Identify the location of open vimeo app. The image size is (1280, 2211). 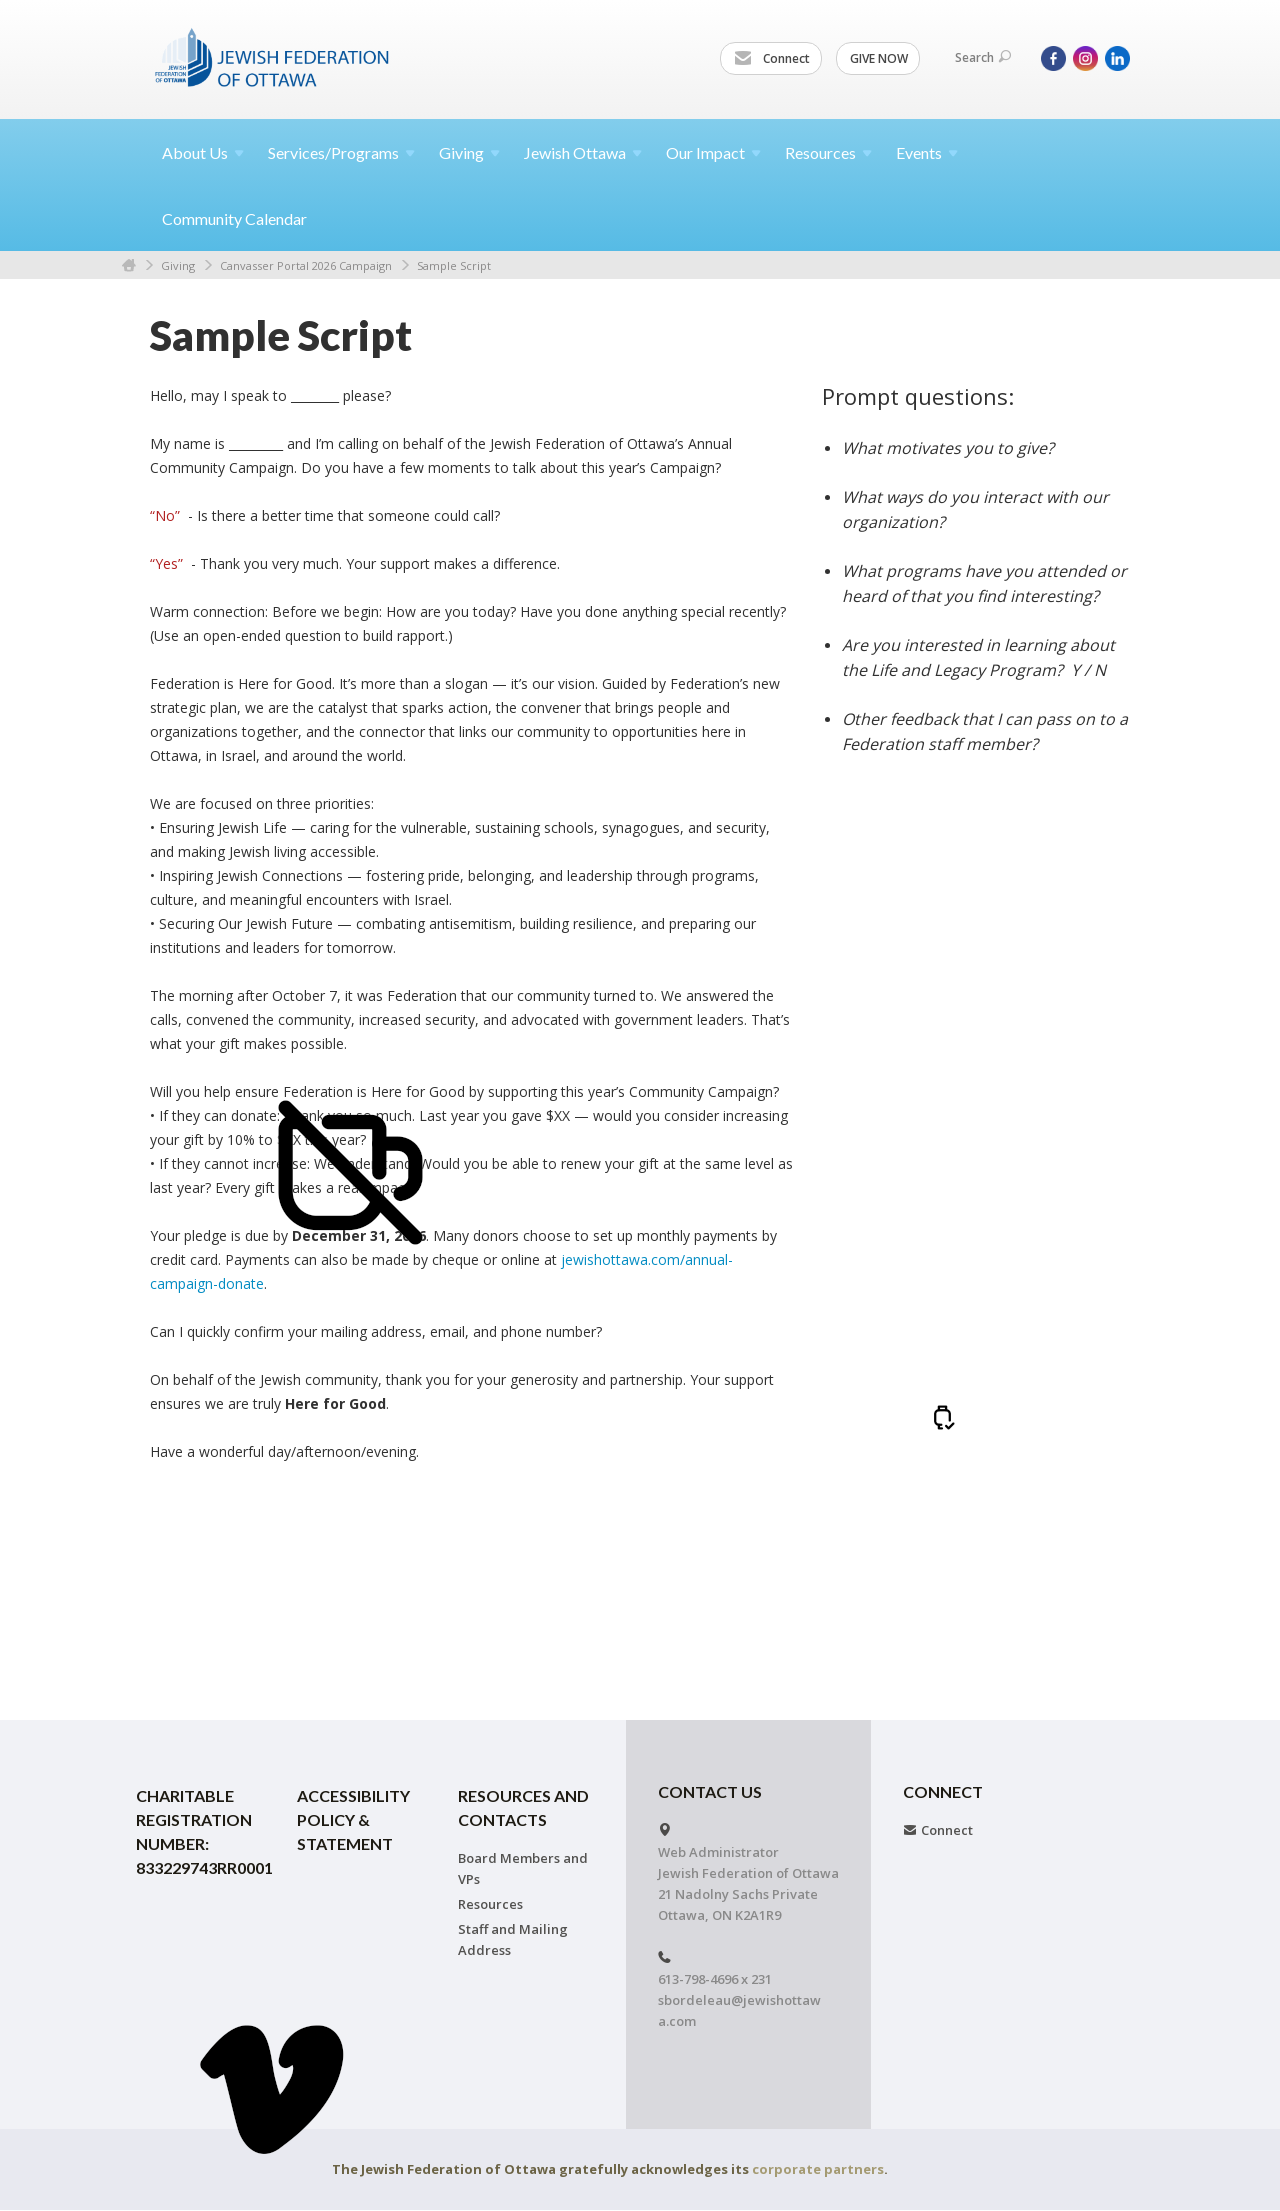
(271, 2089).